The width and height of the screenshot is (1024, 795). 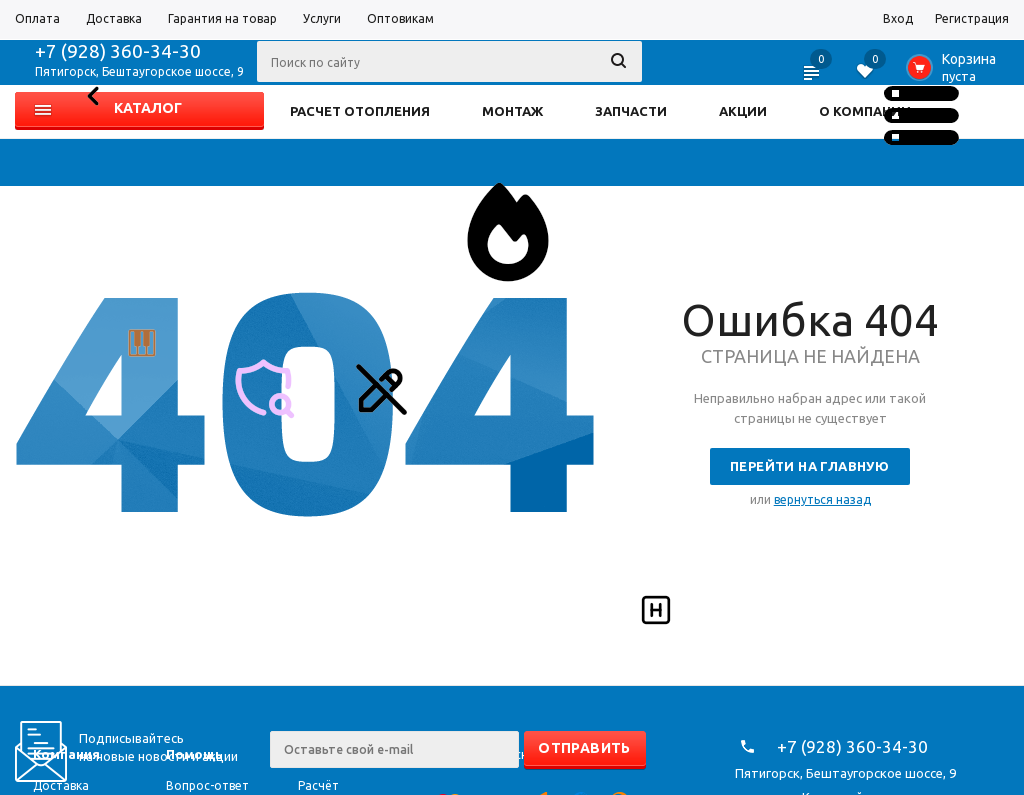 What do you see at coordinates (142, 343) in the screenshot?
I see `open music or piano app` at bounding box center [142, 343].